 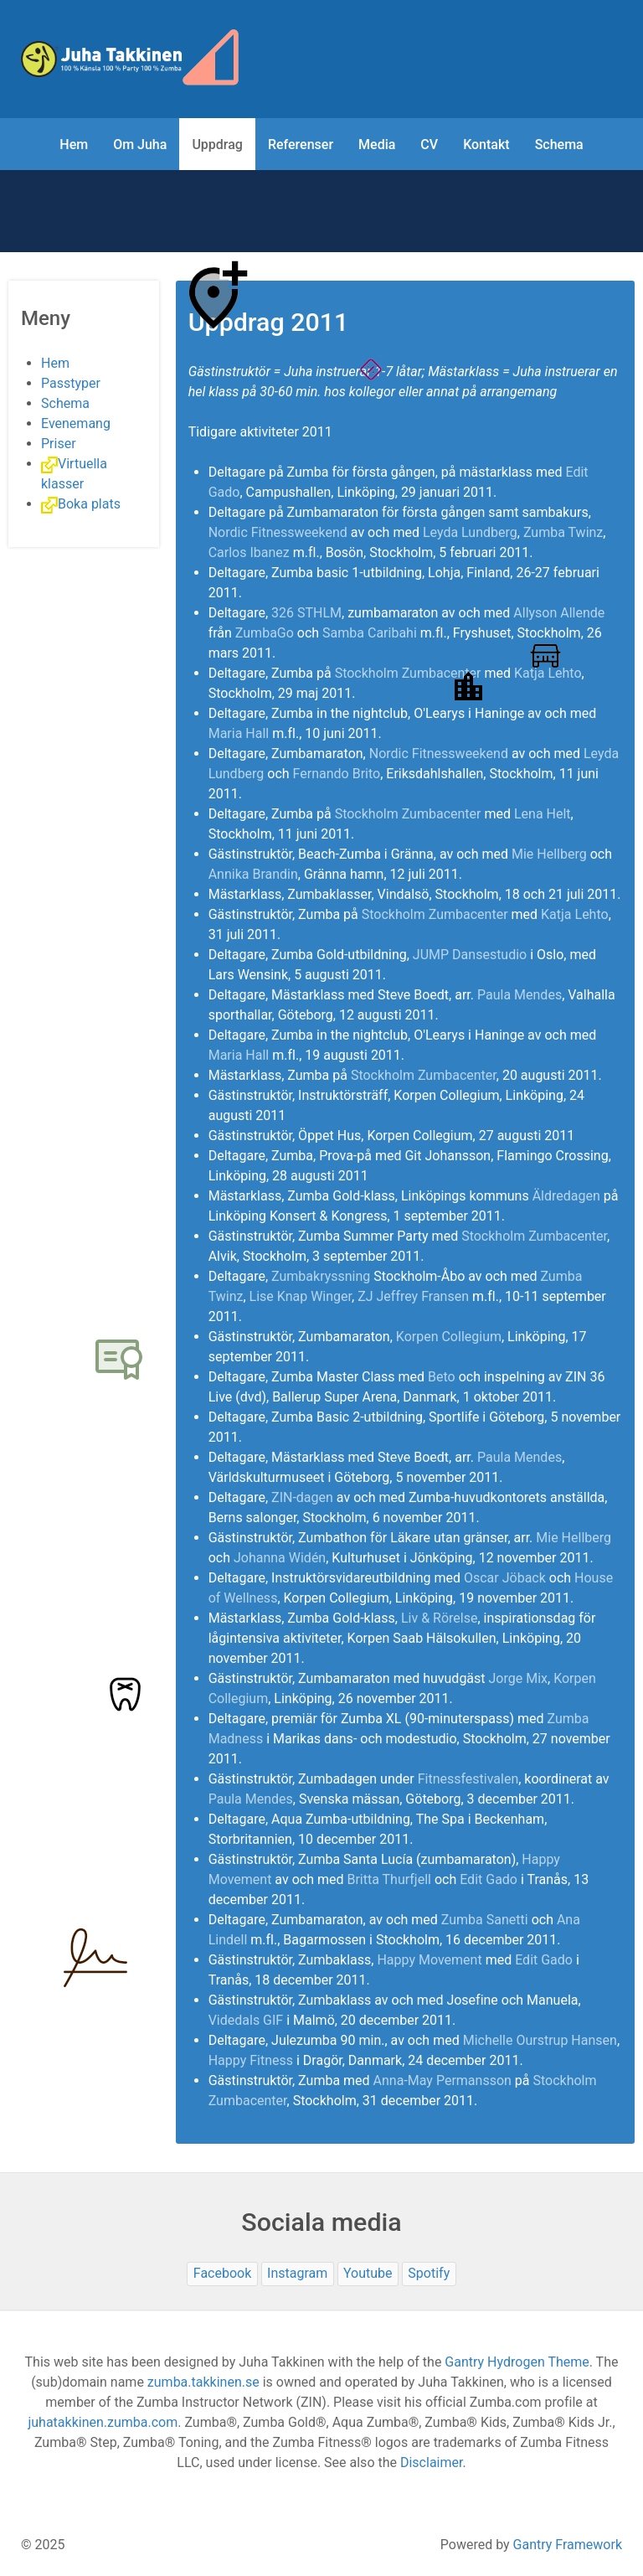 I want to click on add a new location pin to the map, so click(x=213, y=295).